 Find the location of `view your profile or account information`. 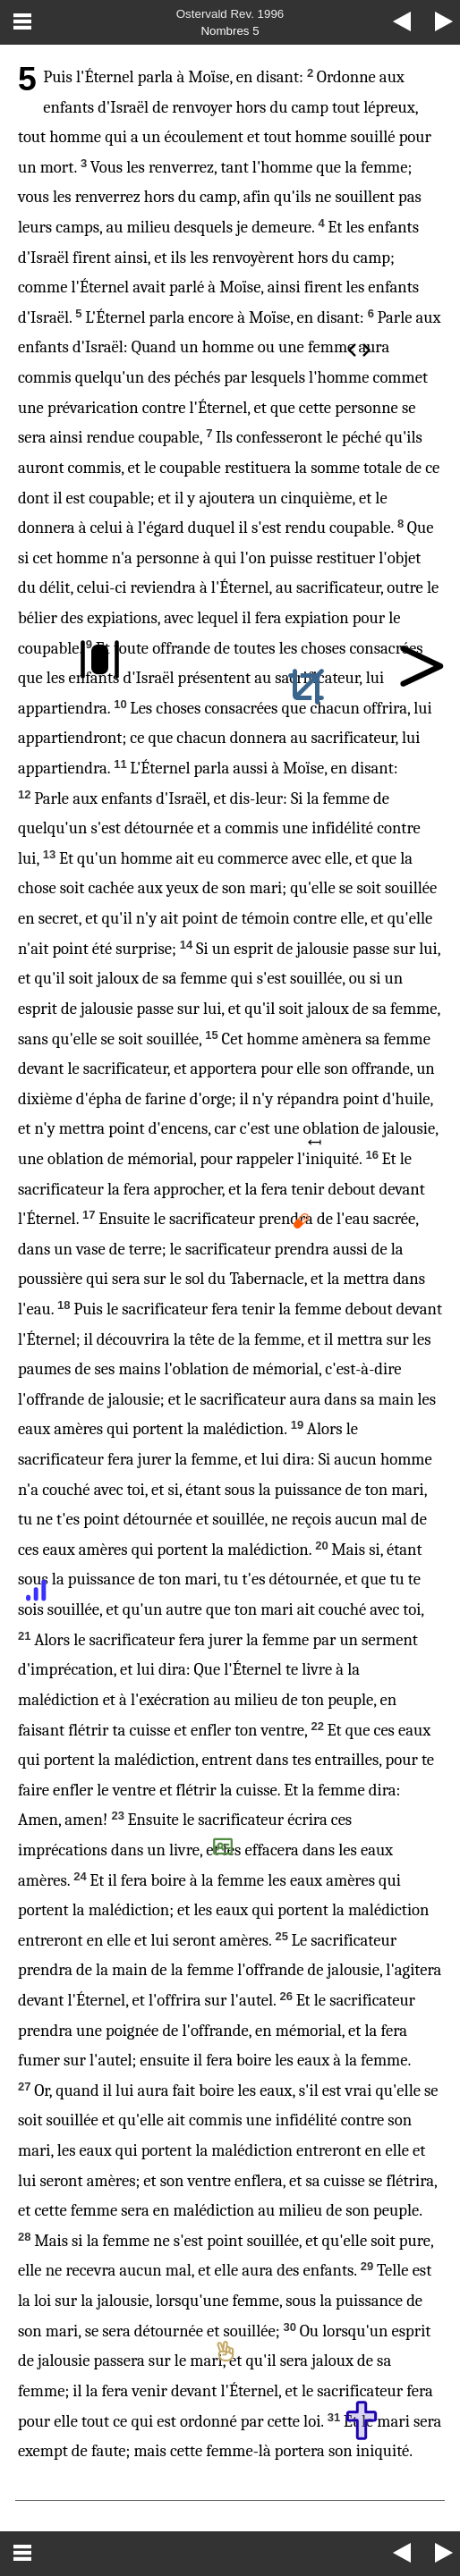

view your profile or account information is located at coordinates (223, 1846).